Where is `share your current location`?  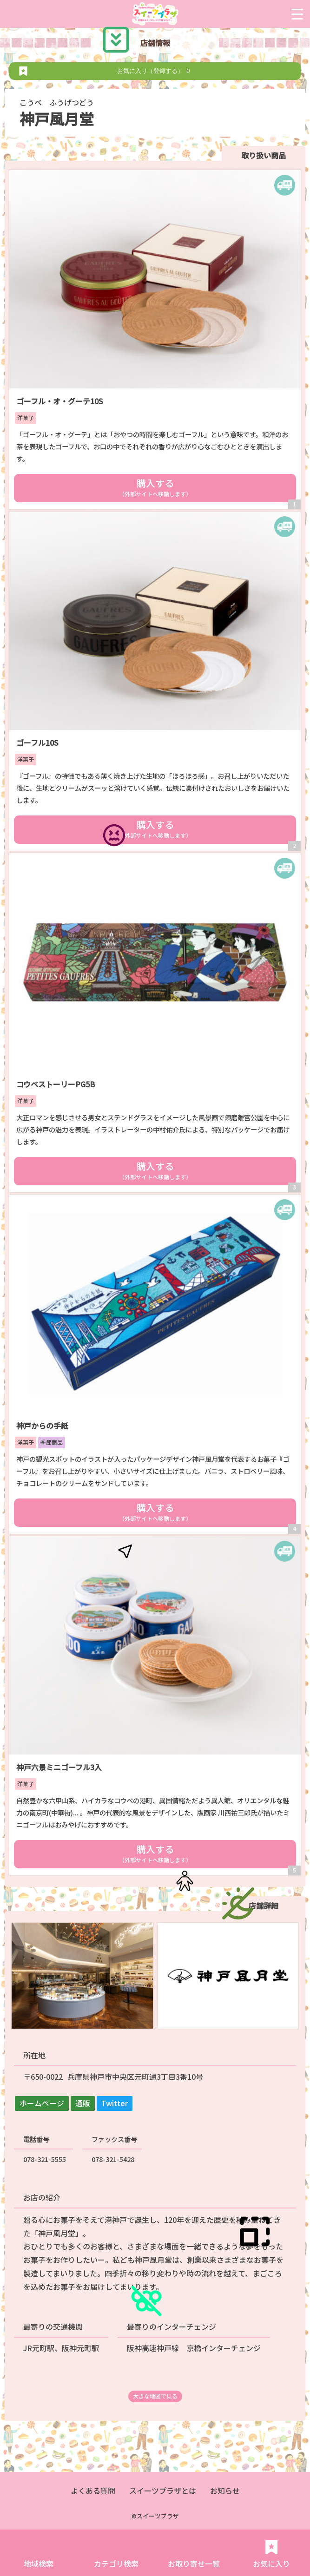 share your current location is located at coordinates (125, 1551).